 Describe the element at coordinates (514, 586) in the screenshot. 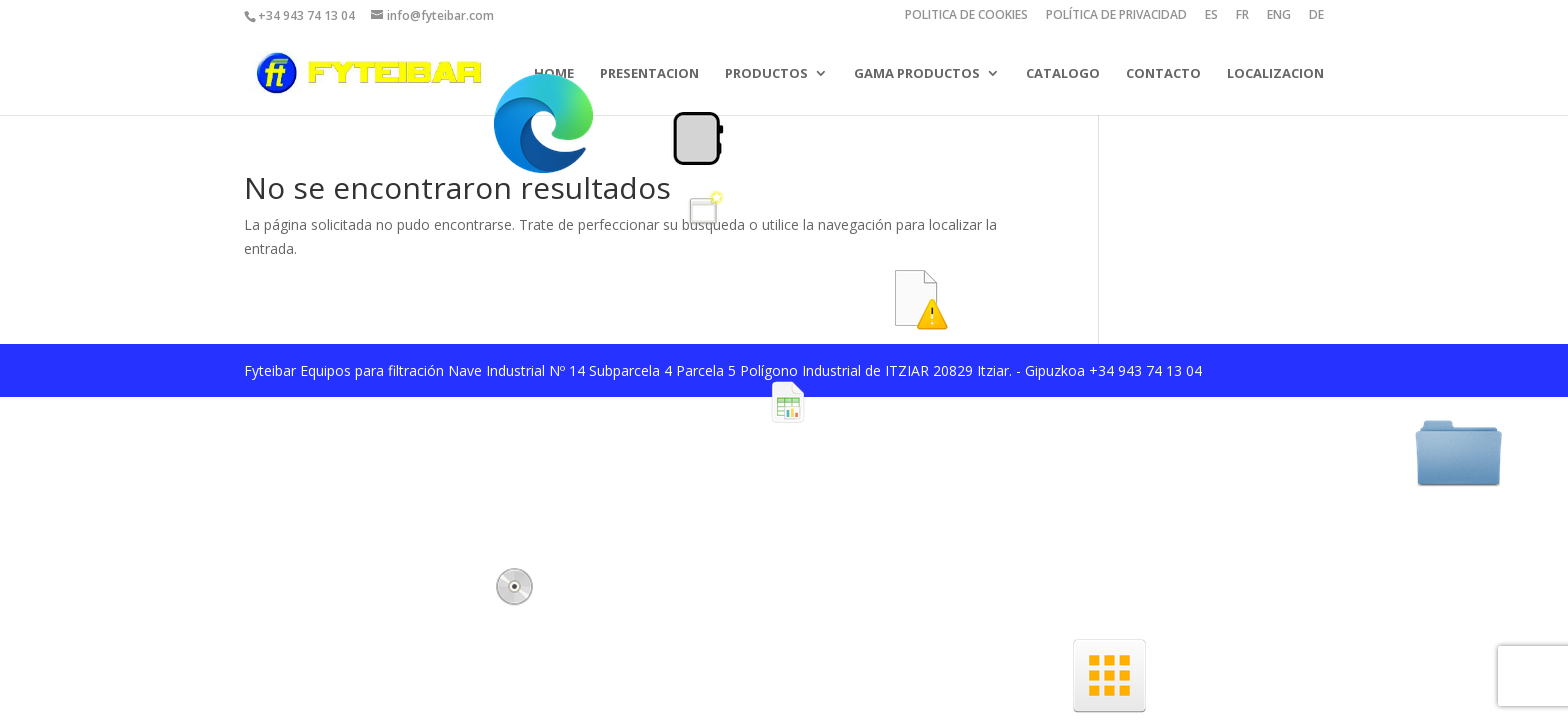

I see `indicates a dvd-r disc drive or media` at that location.